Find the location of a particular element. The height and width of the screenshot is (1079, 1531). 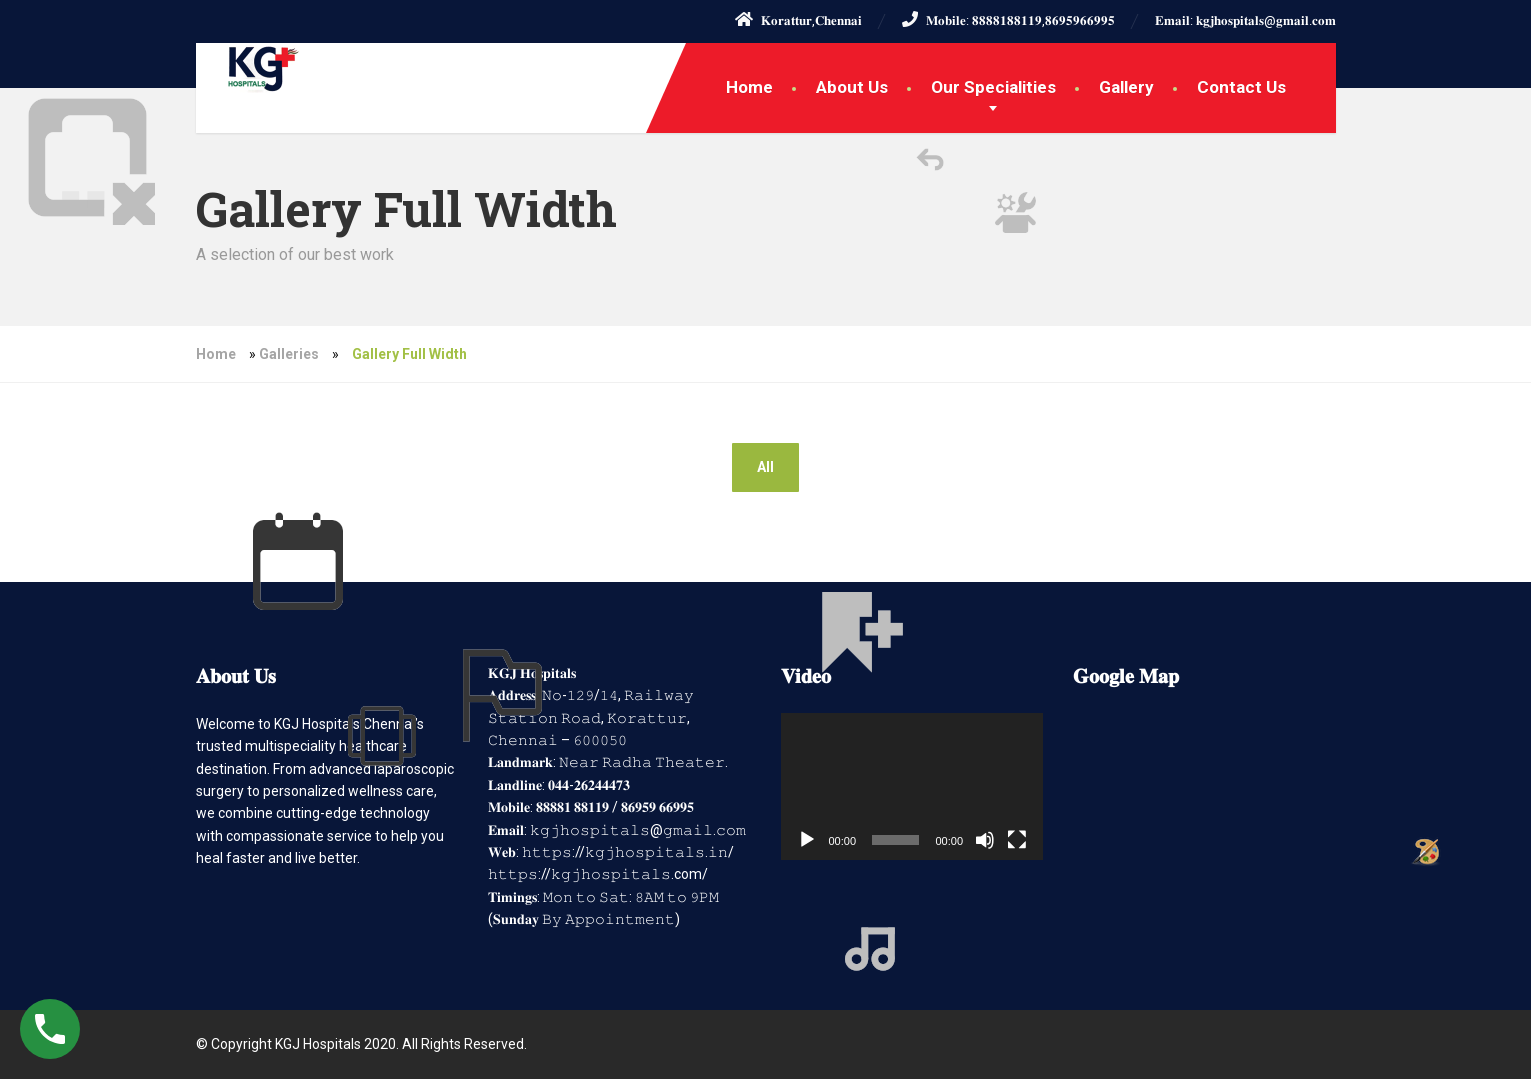

access flag emojis in the emoji picker is located at coordinates (502, 695).